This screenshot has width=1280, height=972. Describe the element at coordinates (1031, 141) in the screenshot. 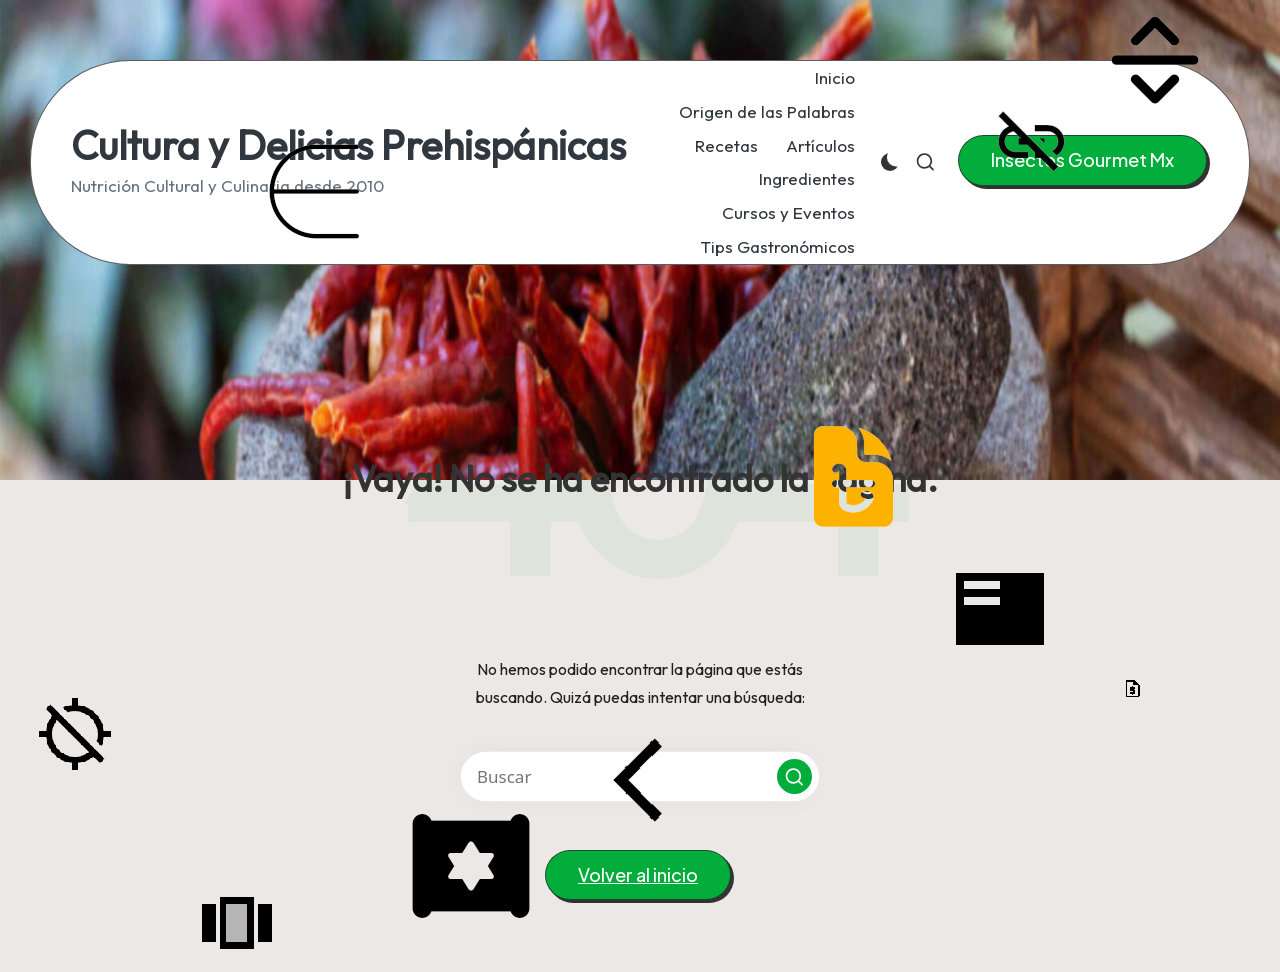

I see `unlink or disconnect a shared item` at that location.